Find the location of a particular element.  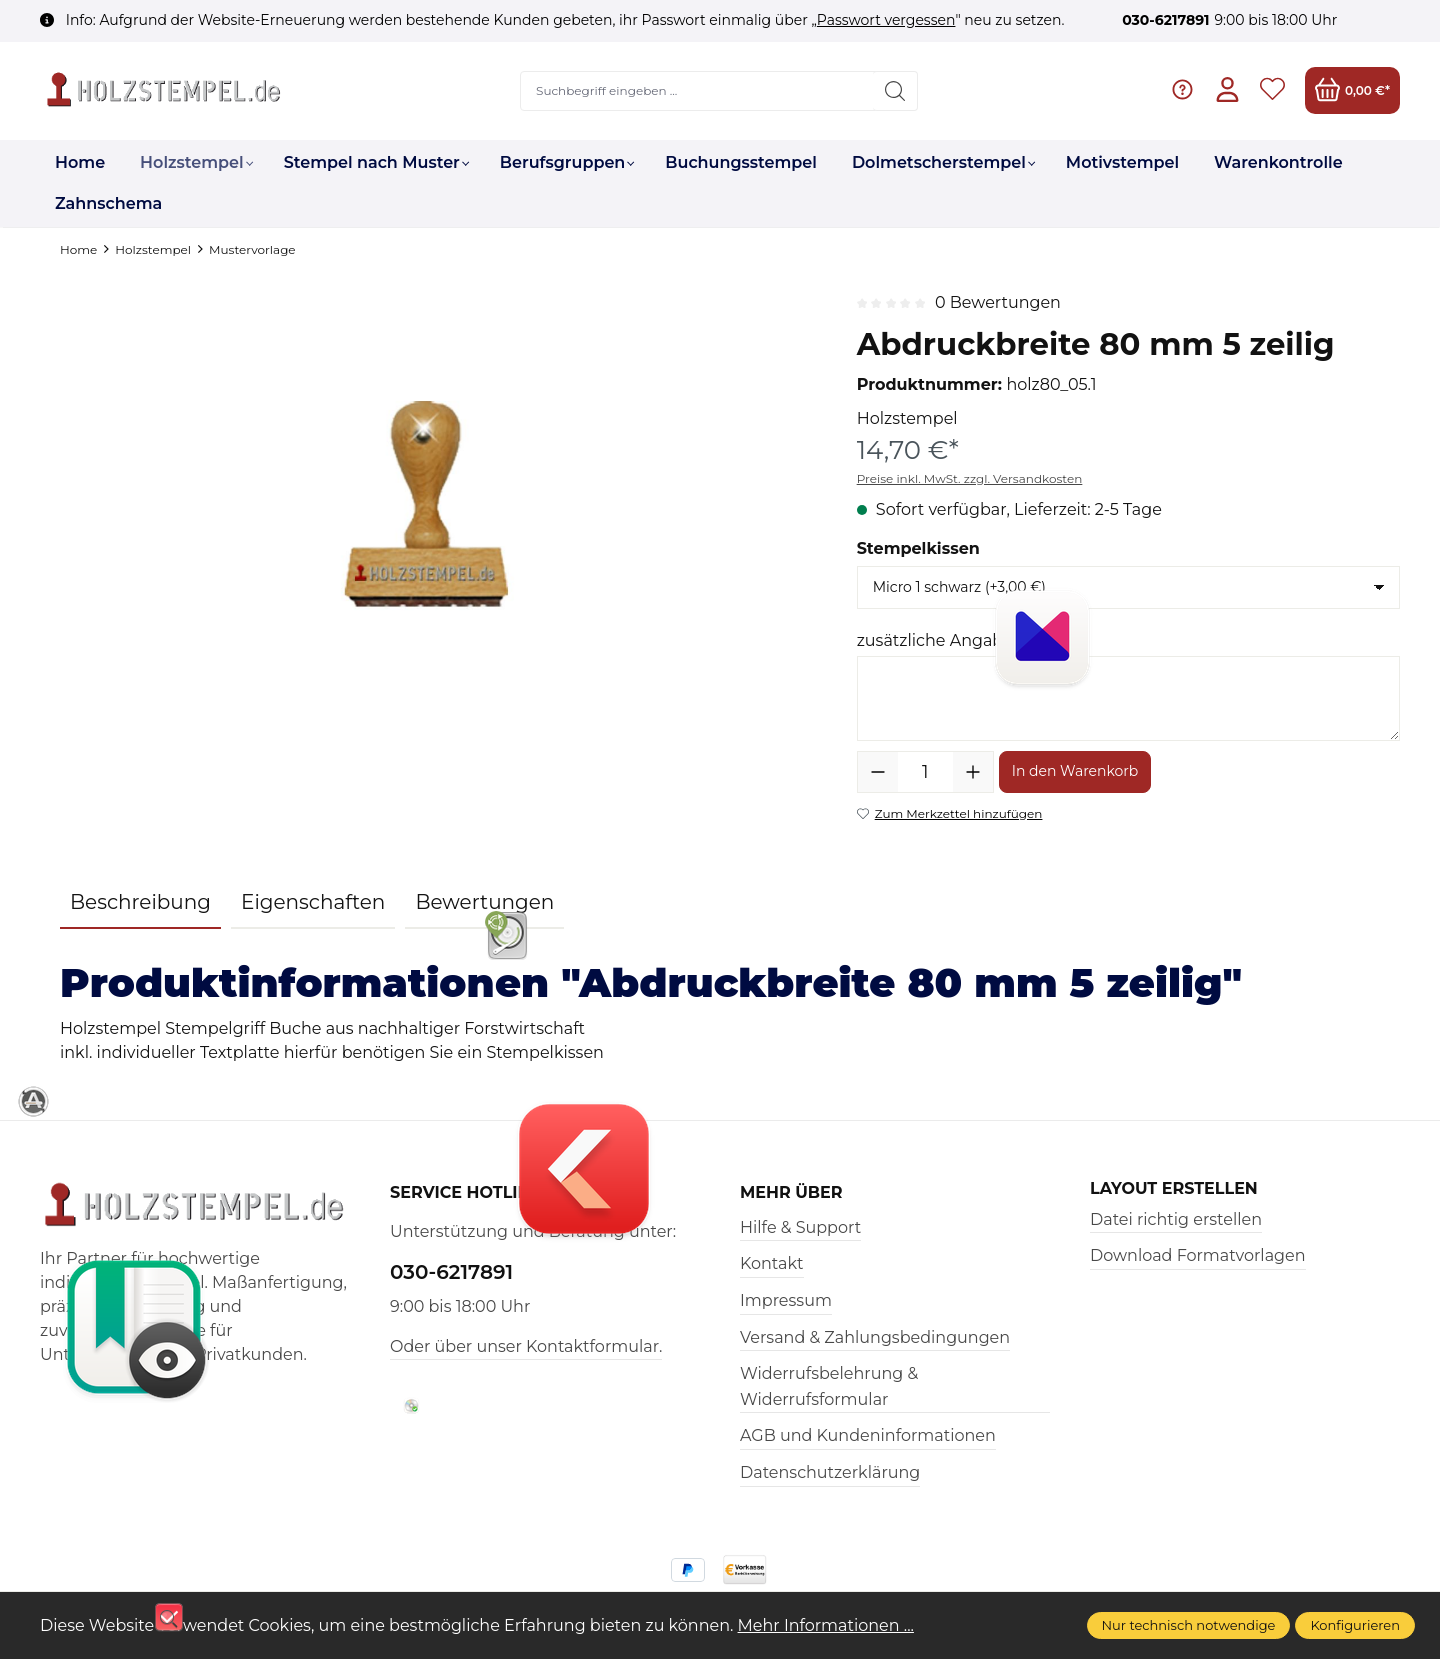

open system configuration settings is located at coordinates (169, 1617).